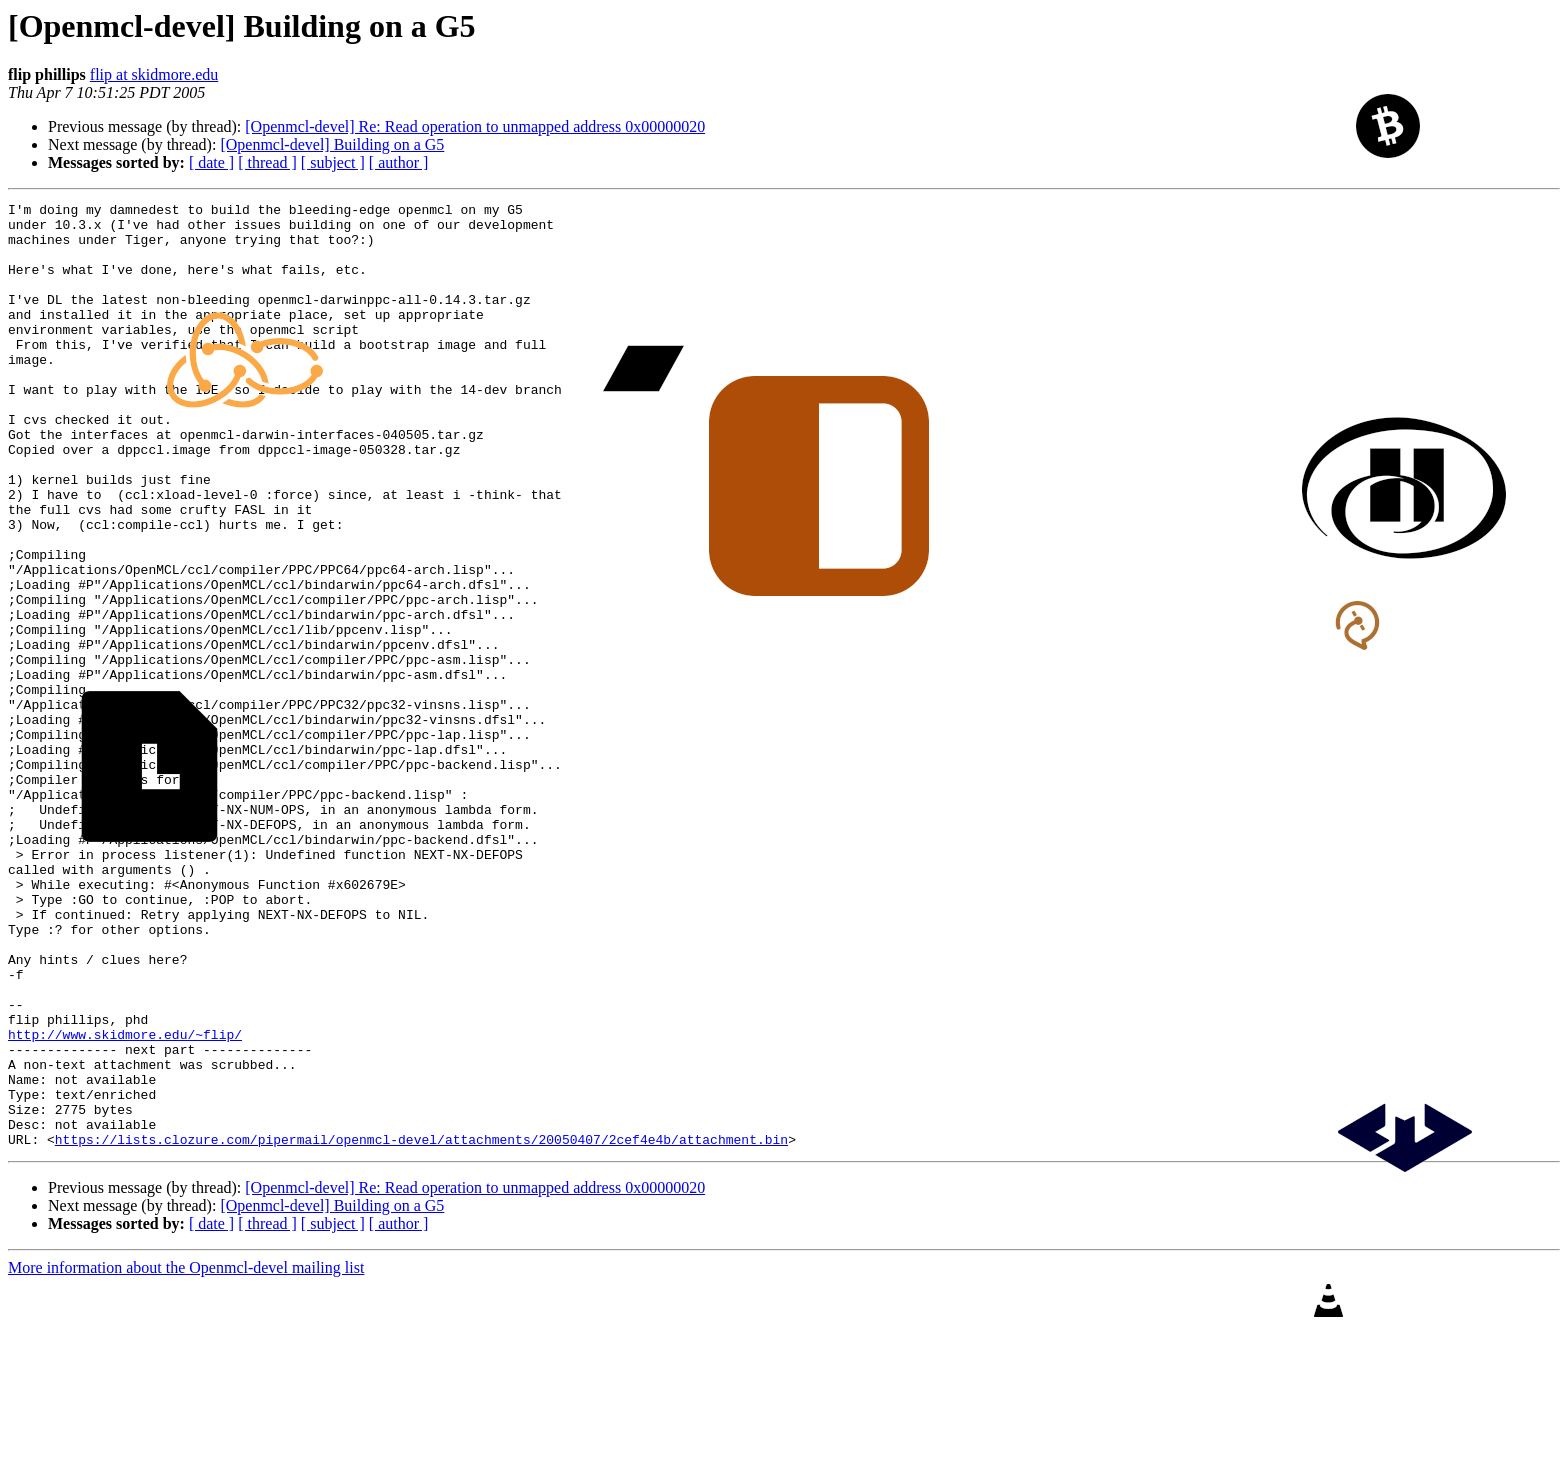  I want to click on redux-saga library logo, so click(245, 360).